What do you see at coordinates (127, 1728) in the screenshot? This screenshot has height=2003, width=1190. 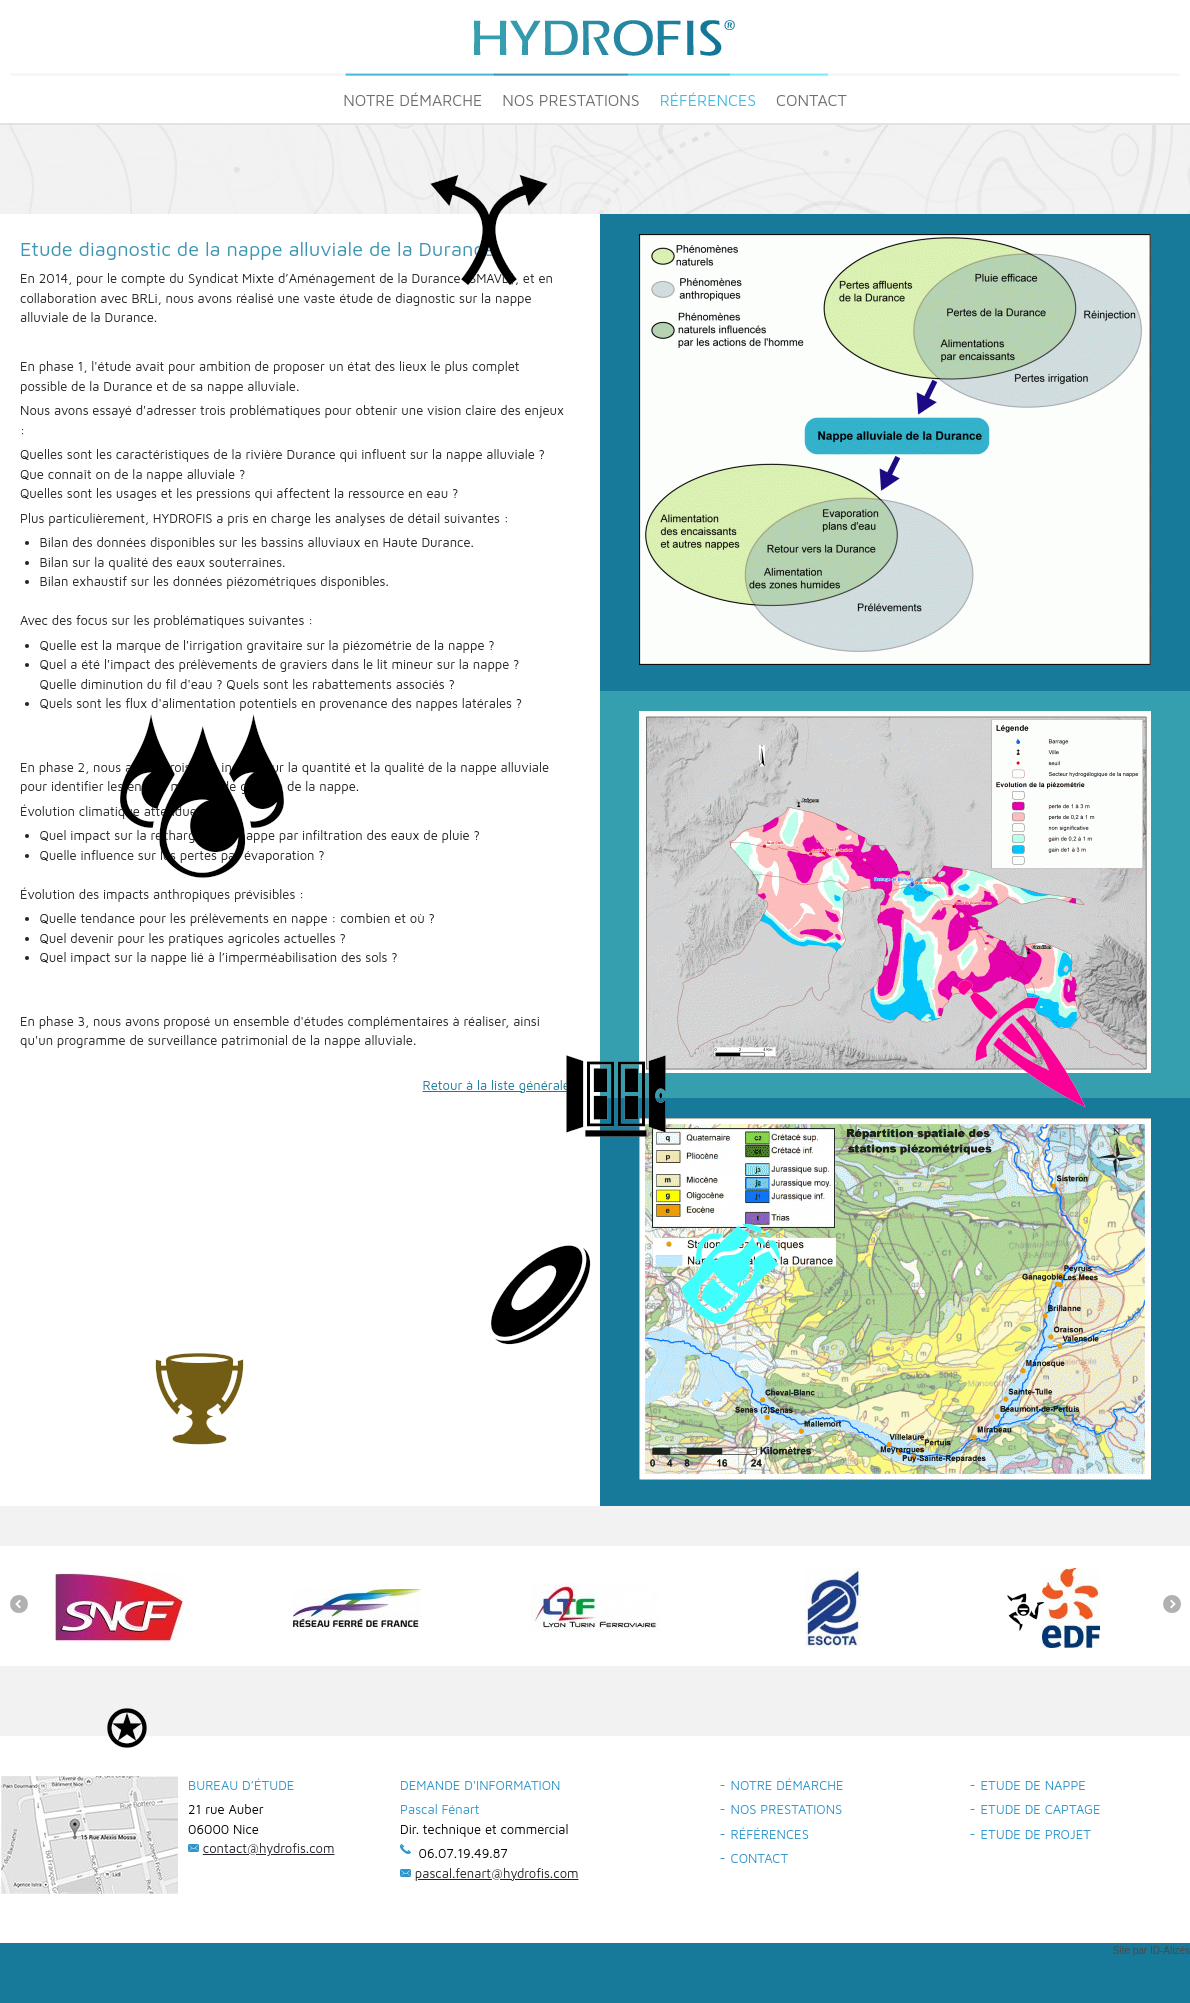 I see `indicates allied or friendly faction status` at bounding box center [127, 1728].